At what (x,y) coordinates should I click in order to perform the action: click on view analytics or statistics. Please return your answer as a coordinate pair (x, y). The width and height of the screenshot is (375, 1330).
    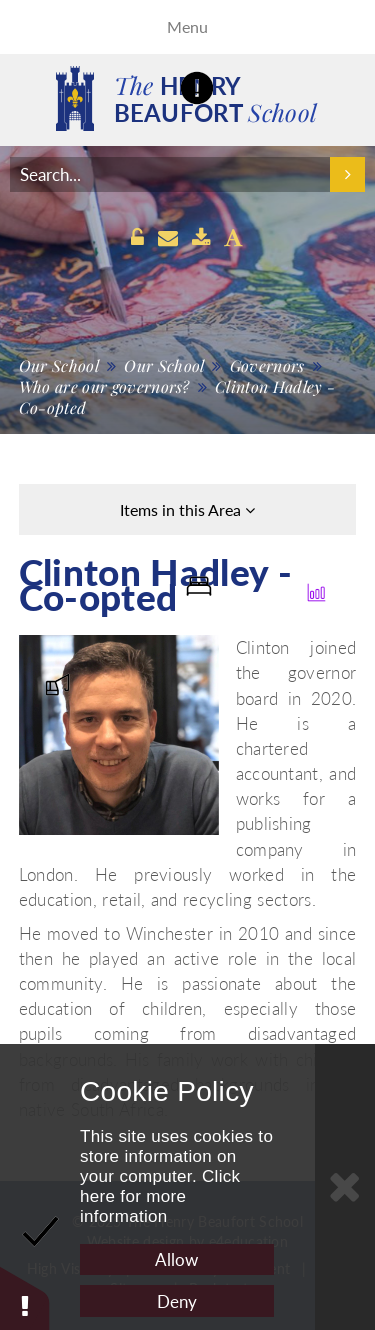
    Looking at the image, I should click on (316, 592).